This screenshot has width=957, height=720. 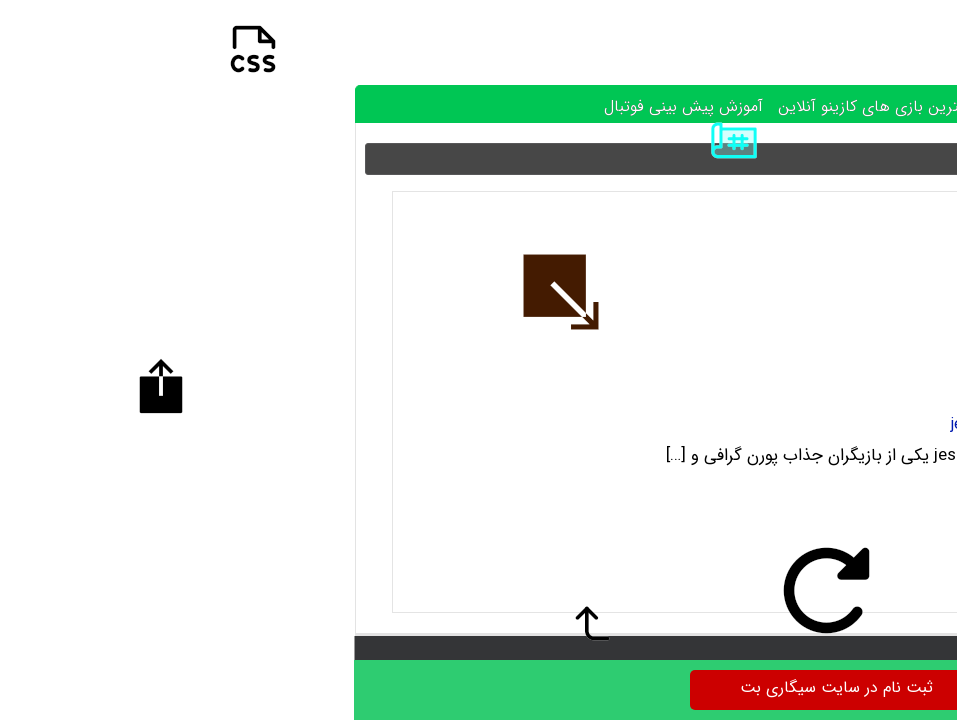 I want to click on expand content to full screen, so click(x=561, y=292).